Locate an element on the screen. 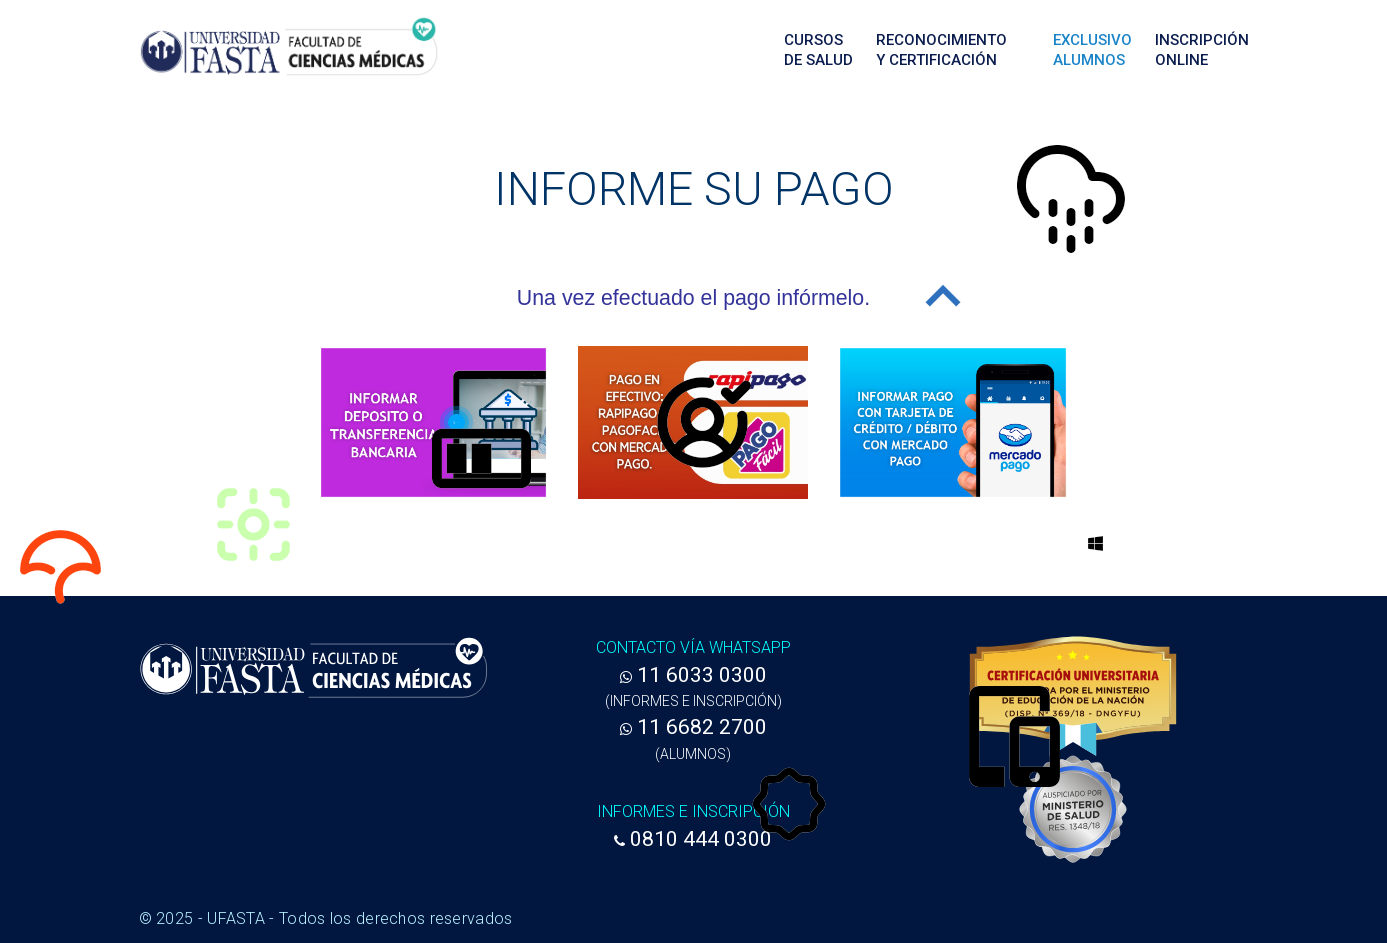 This screenshot has width=1387, height=943. verified user profile is located at coordinates (702, 422).